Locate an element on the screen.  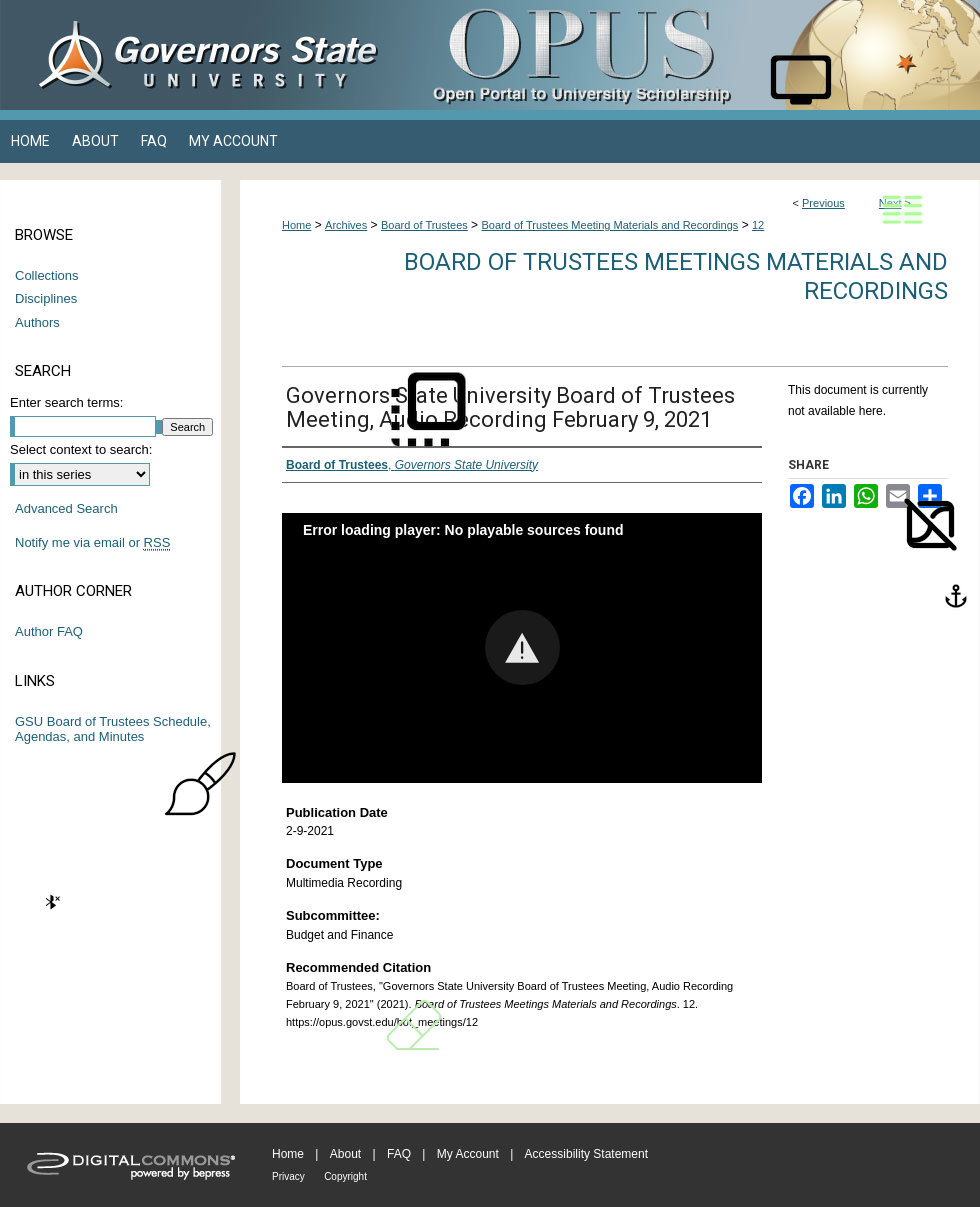
bluetooth connection disabled or unavailable is located at coordinates (52, 902).